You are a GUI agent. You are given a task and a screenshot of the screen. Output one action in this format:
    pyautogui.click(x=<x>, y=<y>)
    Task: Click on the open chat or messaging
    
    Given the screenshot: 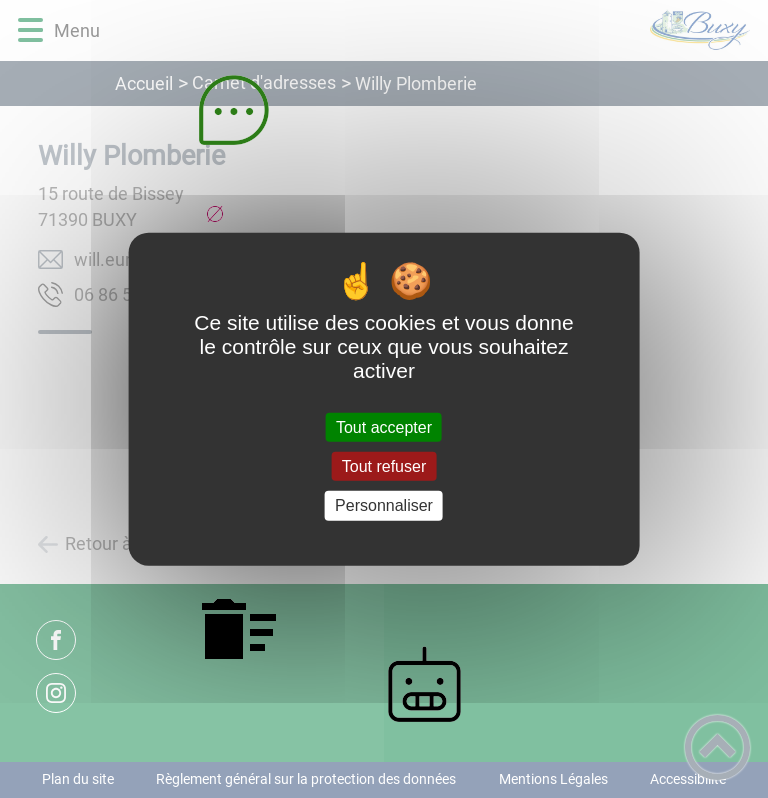 What is the action you would take?
    pyautogui.click(x=232, y=111)
    